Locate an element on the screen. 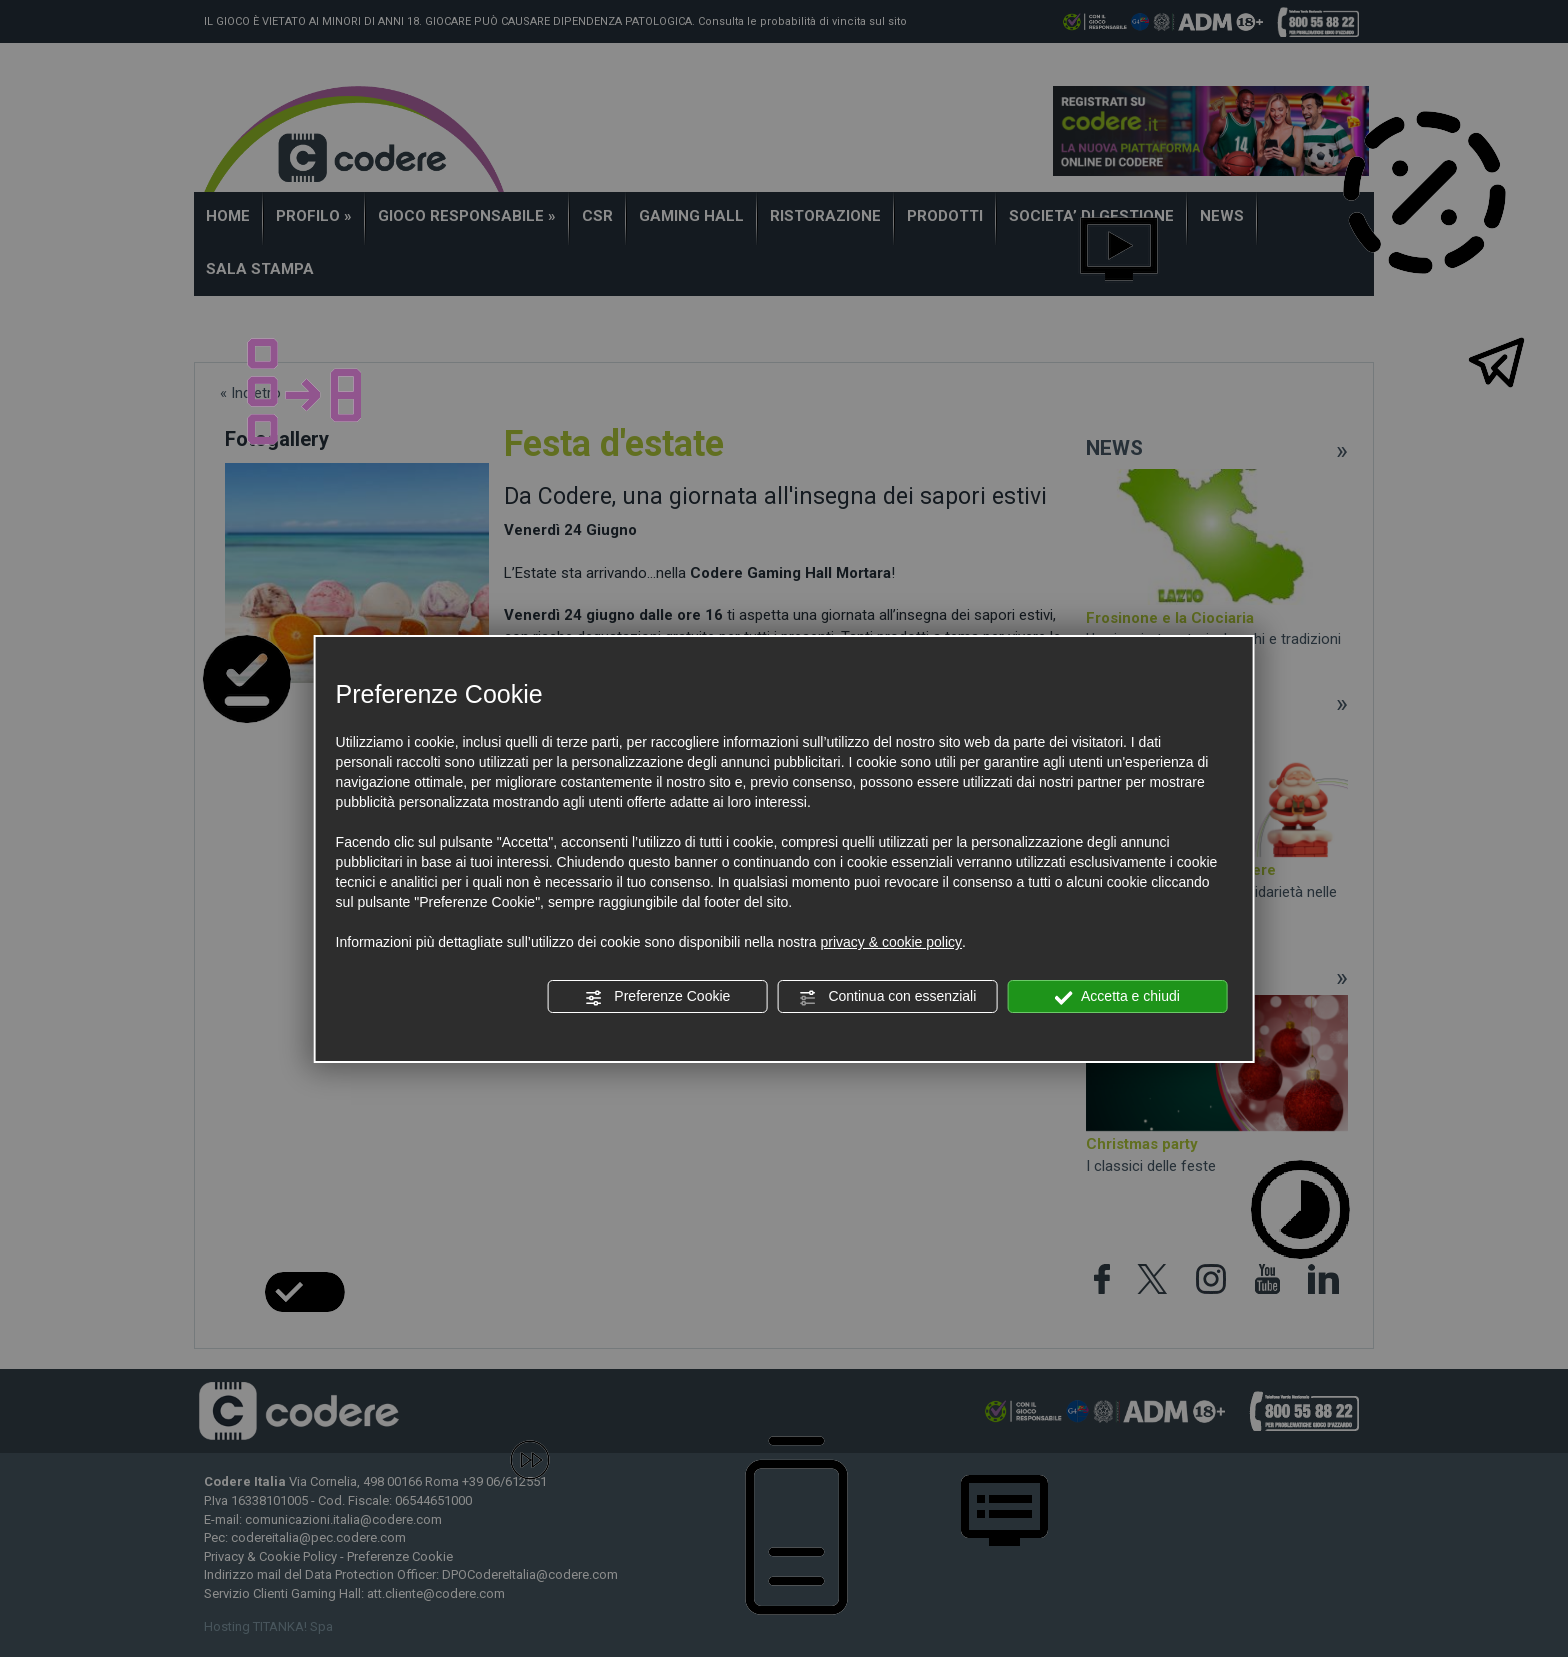 The height and width of the screenshot is (1657, 1568). access DVR or recorded content is located at coordinates (1004, 1510).